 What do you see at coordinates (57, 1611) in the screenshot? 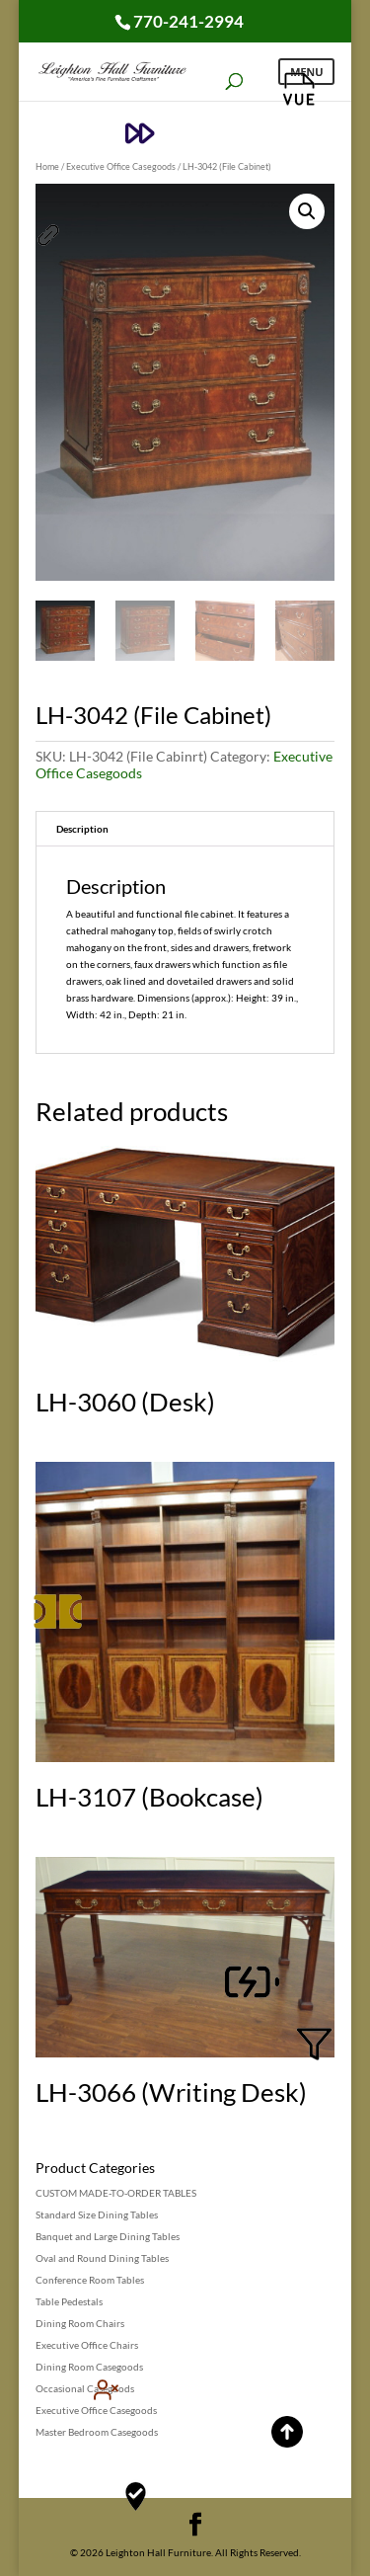
I see `view basketball court information` at bounding box center [57, 1611].